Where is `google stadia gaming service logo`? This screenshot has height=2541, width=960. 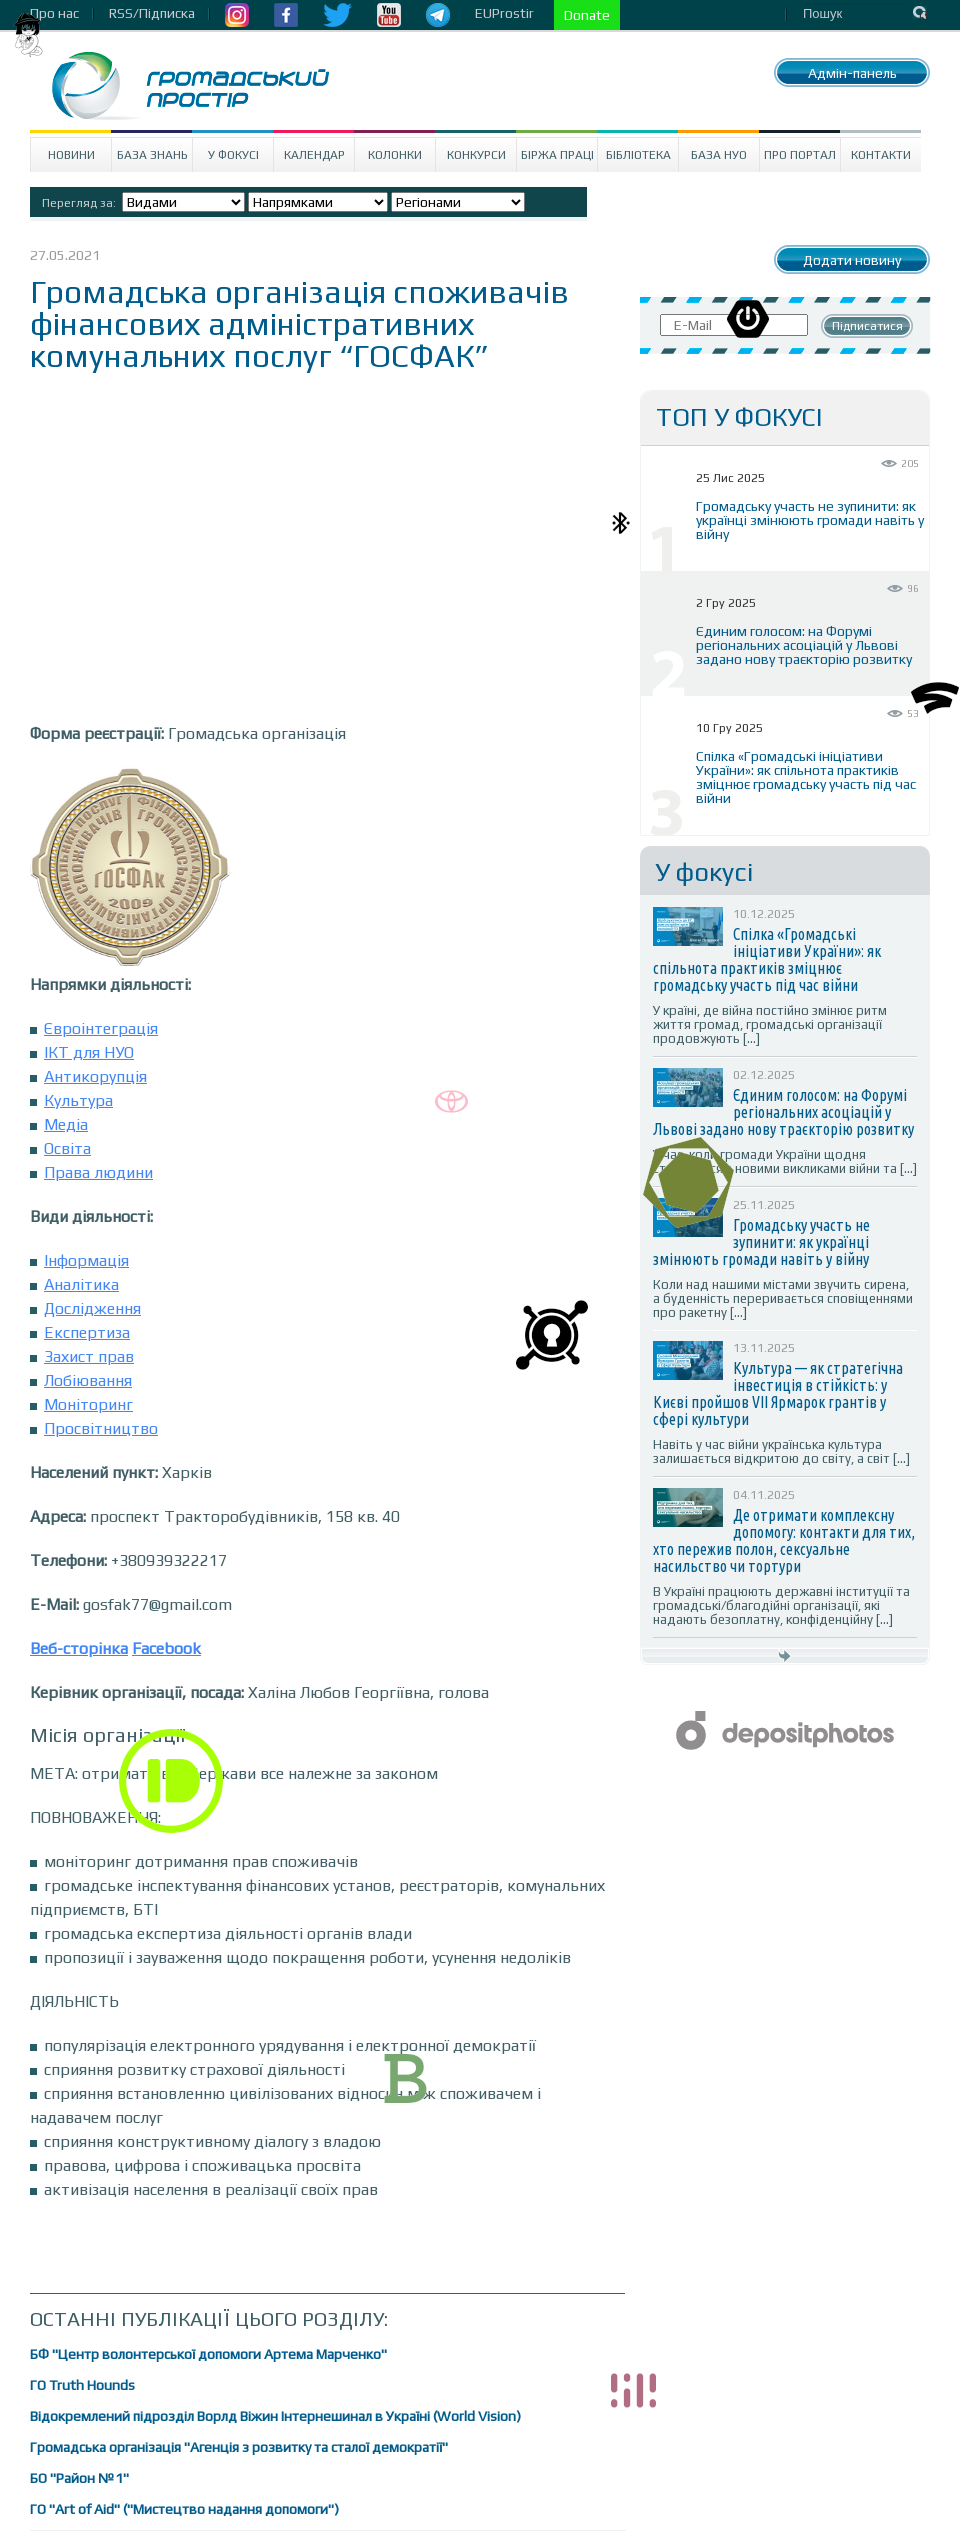 google stadia gaming service logo is located at coordinates (935, 698).